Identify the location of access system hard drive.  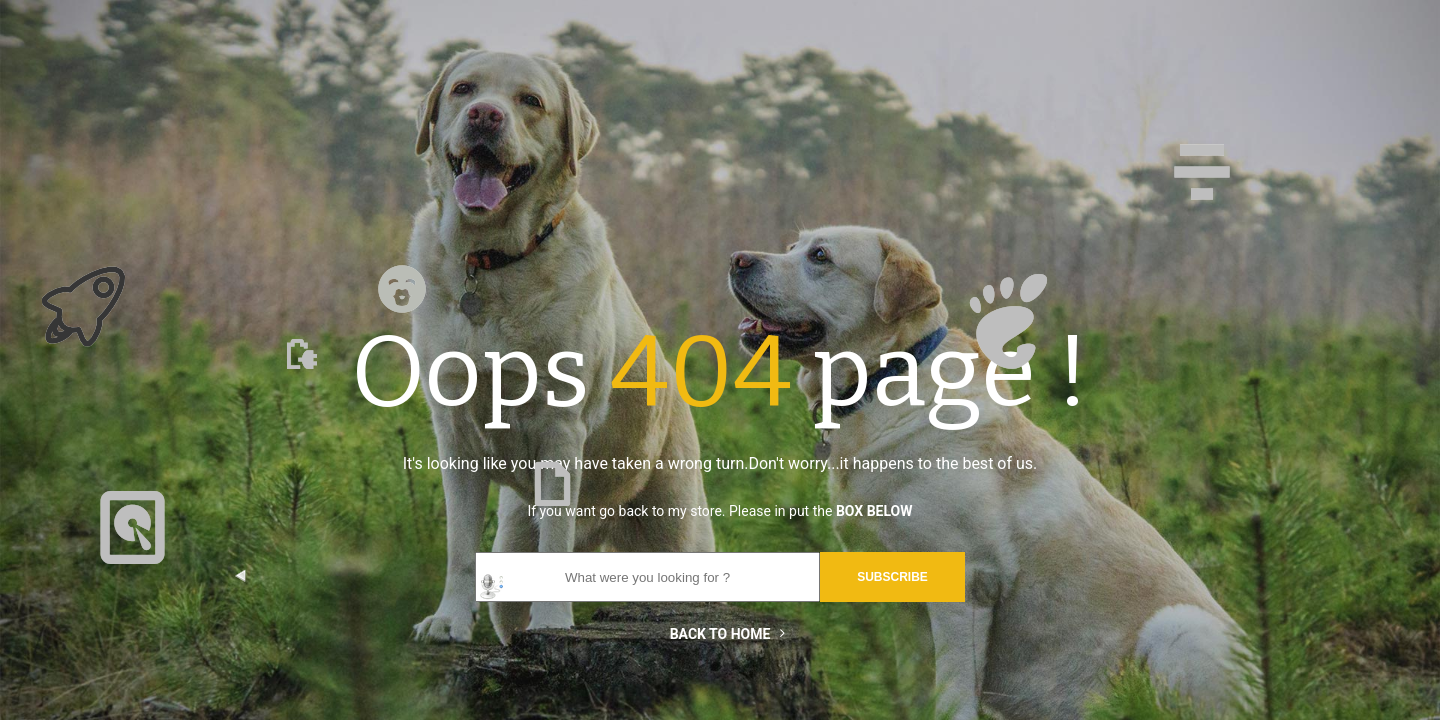
(132, 527).